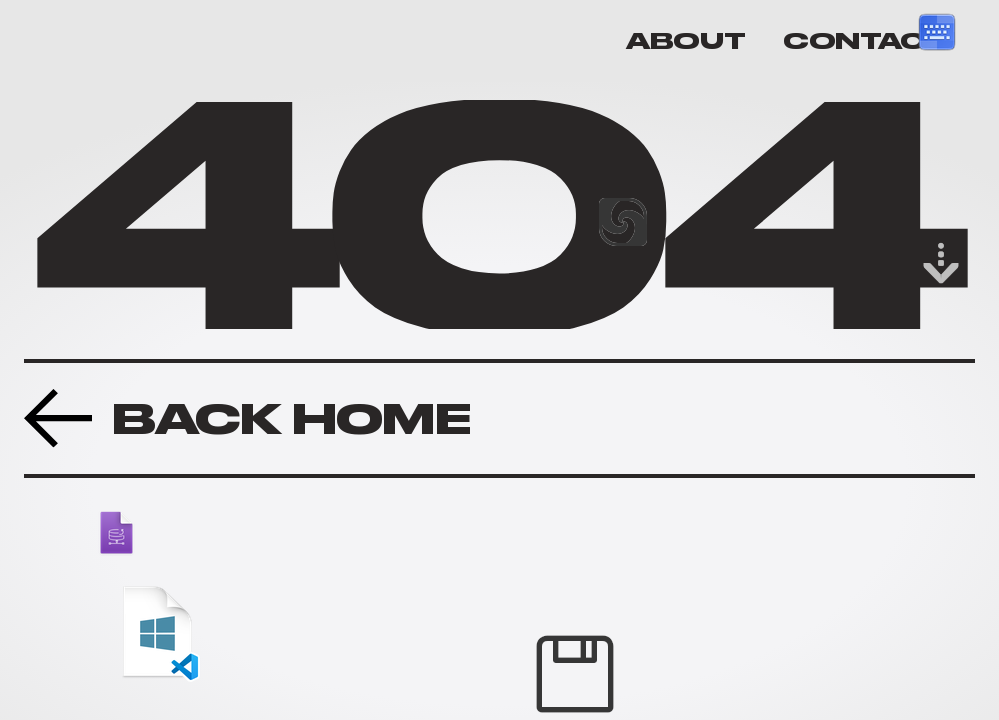 The image size is (999, 720). What do you see at coordinates (937, 32) in the screenshot?
I see `access keyboard and input method settings` at bounding box center [937, 32].